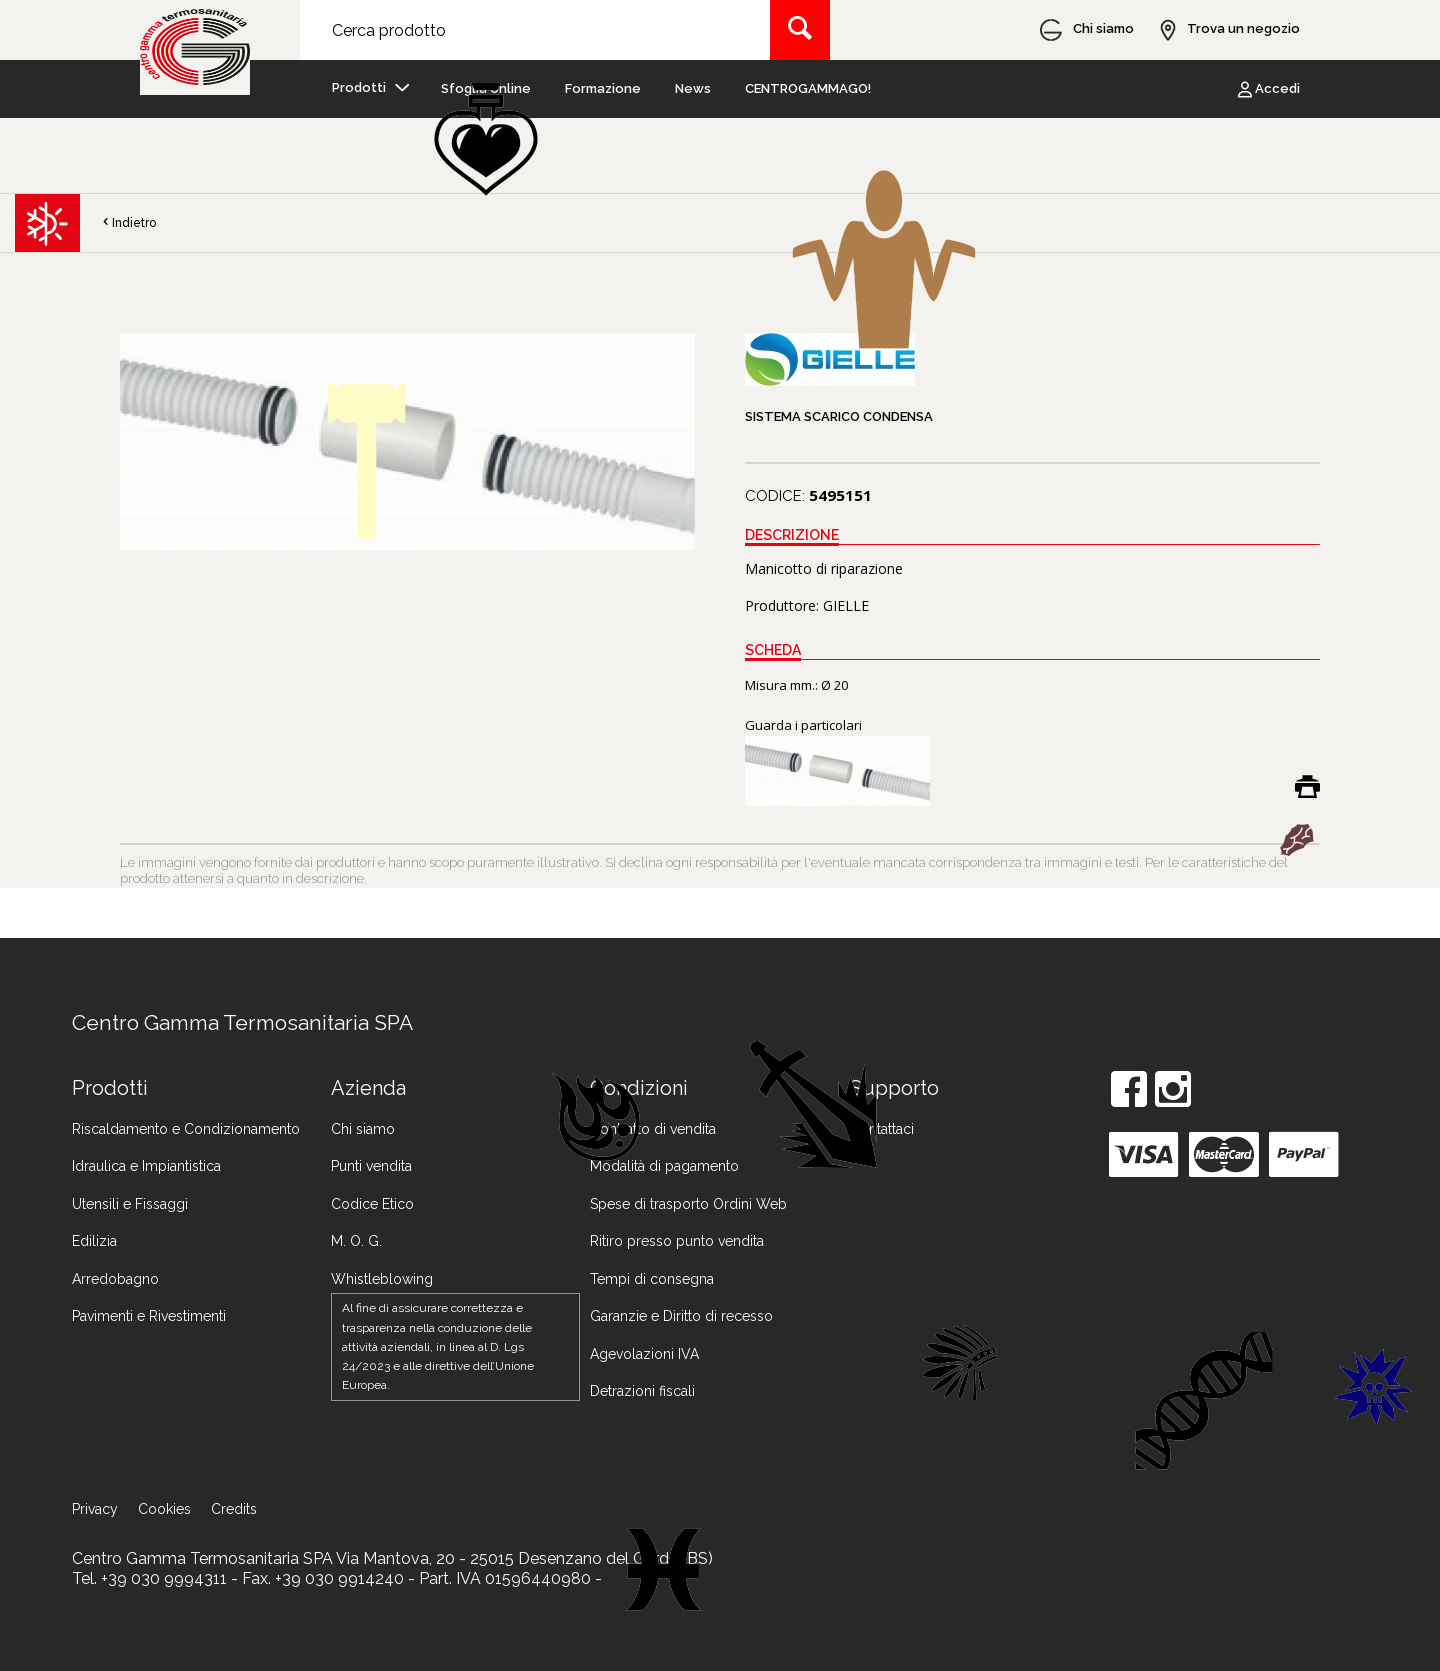 This screenshot has height=1671, width=1440. Describe the element at coordinates (596, 1117) in the screenshot. I see `indicates a burning or destroyed document` at that location.